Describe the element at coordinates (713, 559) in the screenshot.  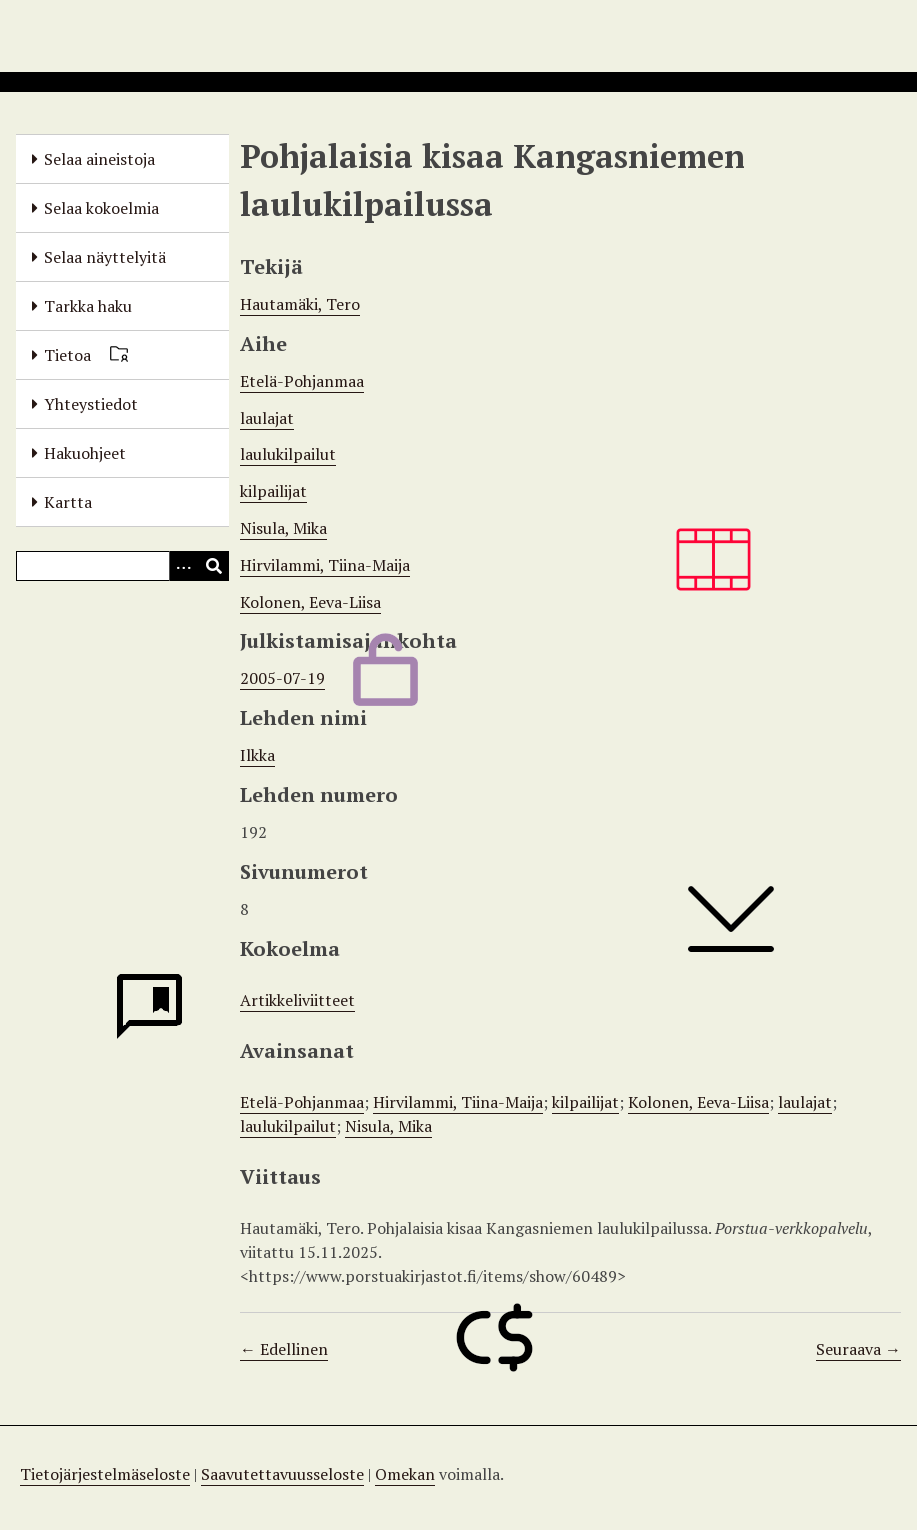
I see `view video or film content` at that location.